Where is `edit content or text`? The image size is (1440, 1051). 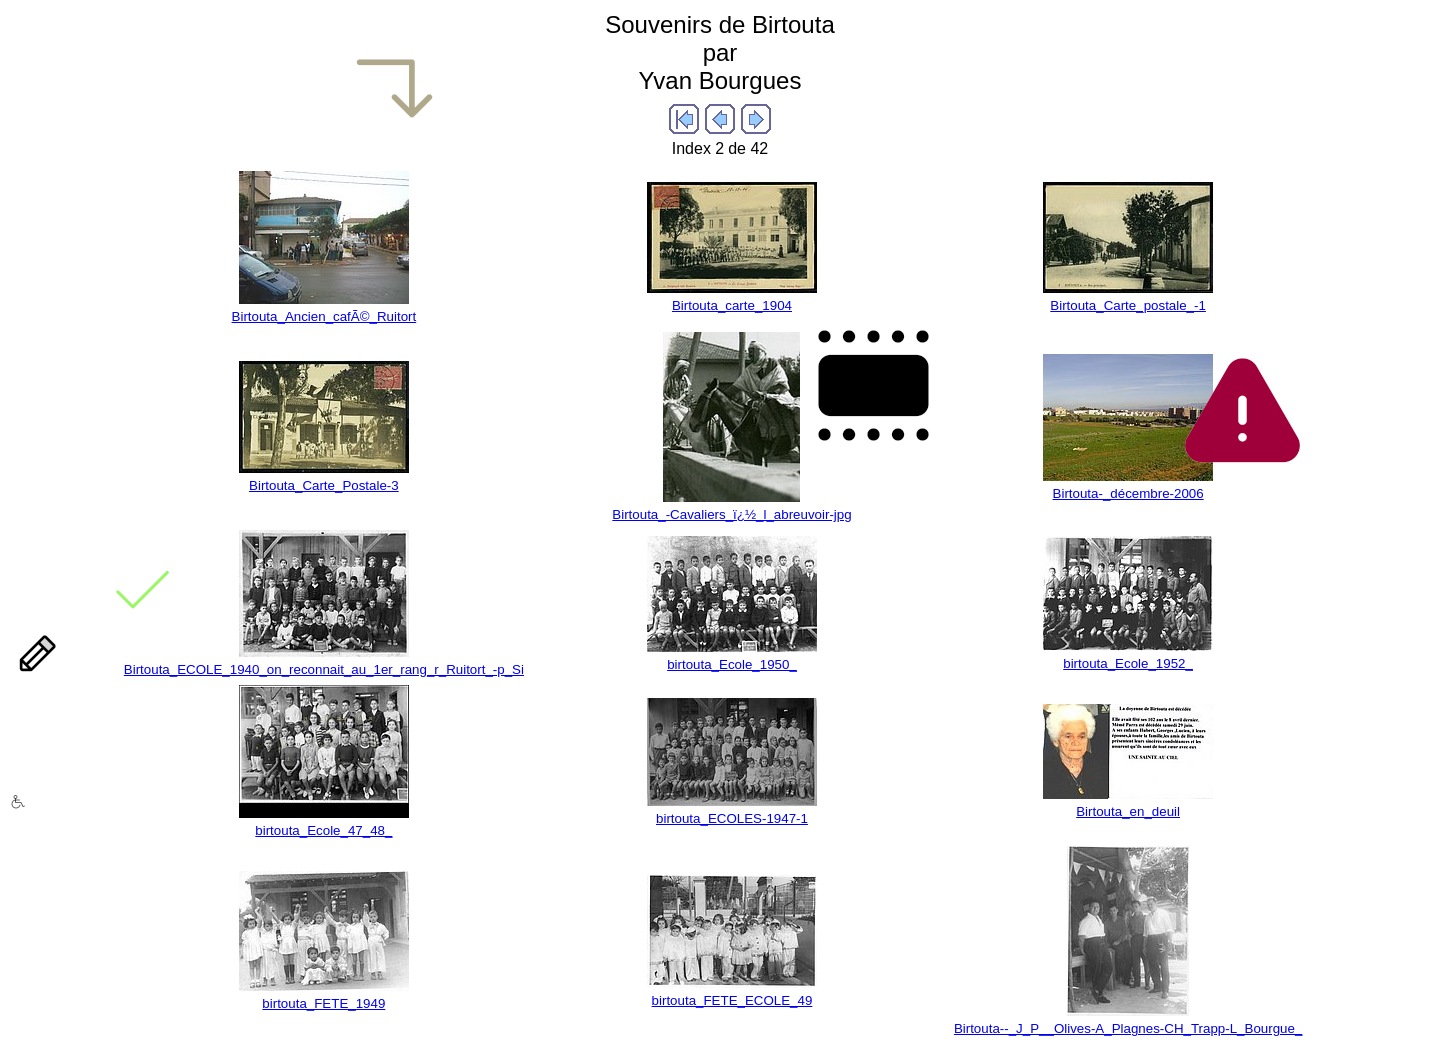 edit content or text is located at coordinates (37, 654).